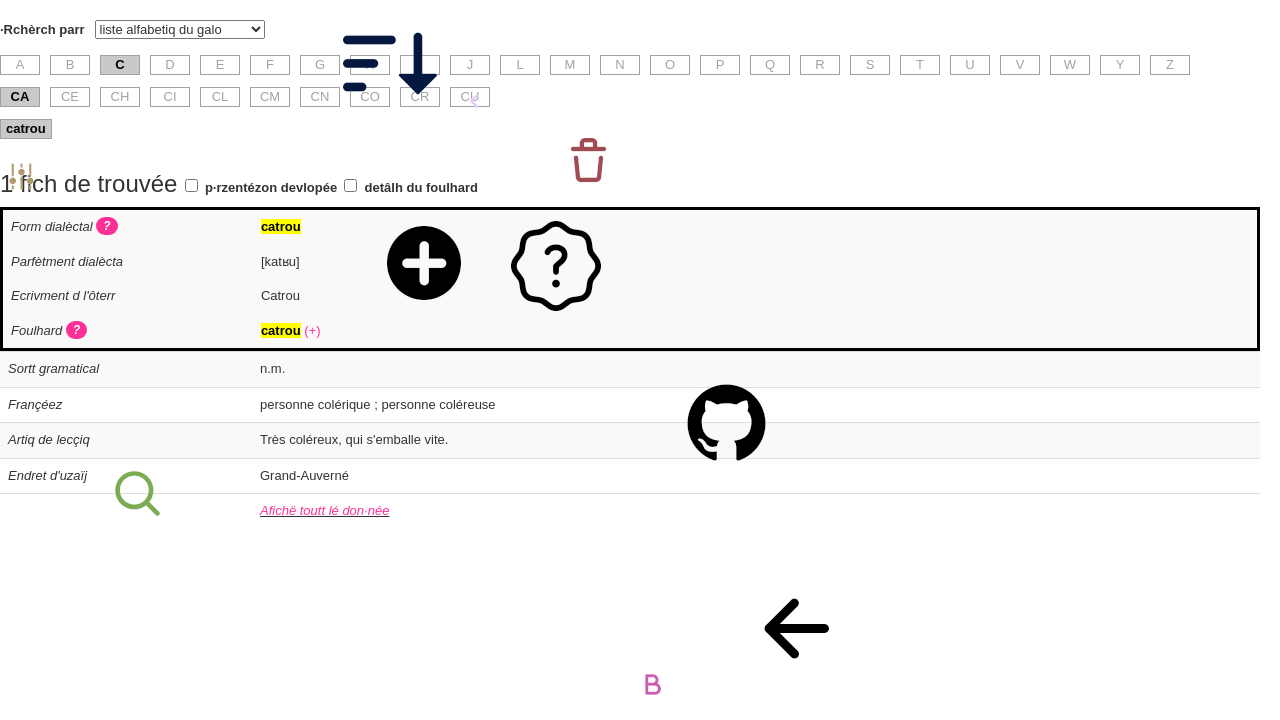 The height and width of the screenshot is (720, 1280). I want to click on apply bold formatting to selected text, so click(652, 684).